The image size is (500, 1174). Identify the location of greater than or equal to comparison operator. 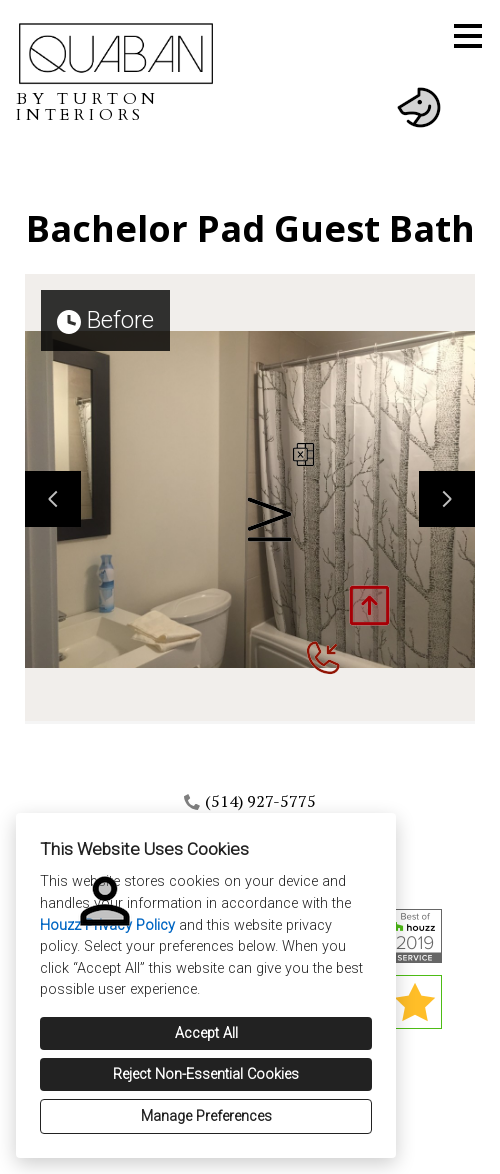
(268, 520).